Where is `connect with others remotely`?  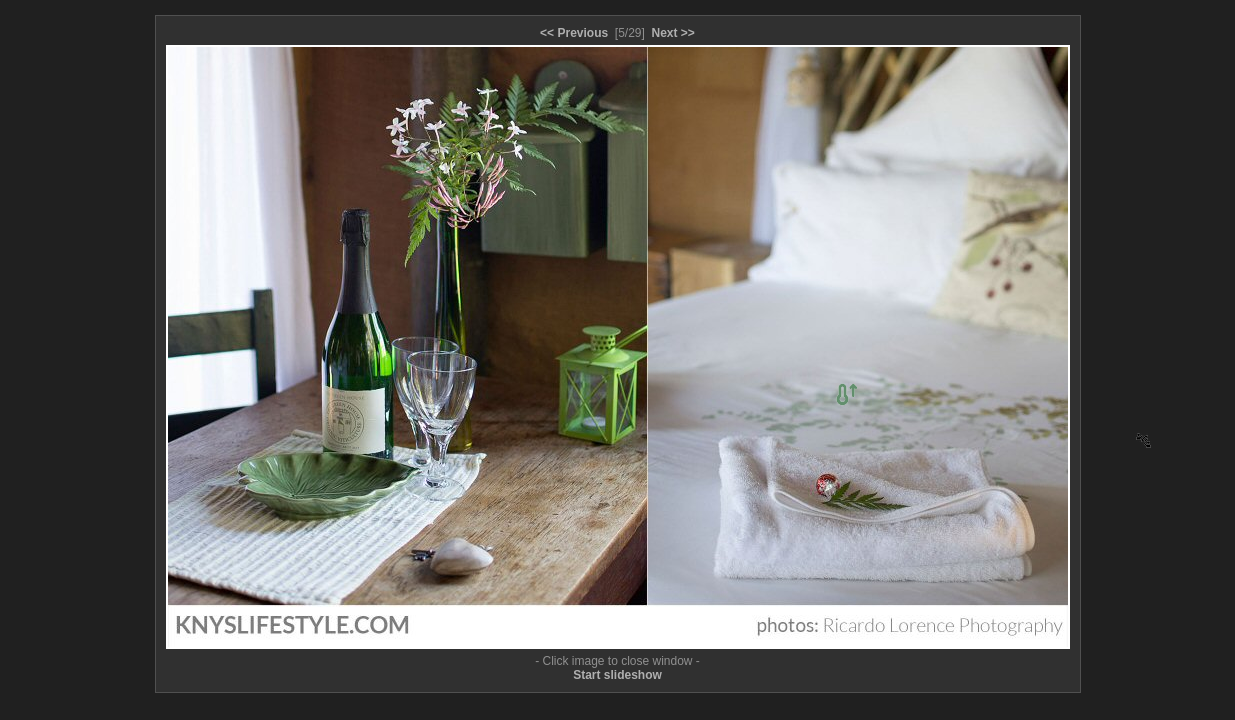
connect with others remotely is located at coordinates (1143, 440).